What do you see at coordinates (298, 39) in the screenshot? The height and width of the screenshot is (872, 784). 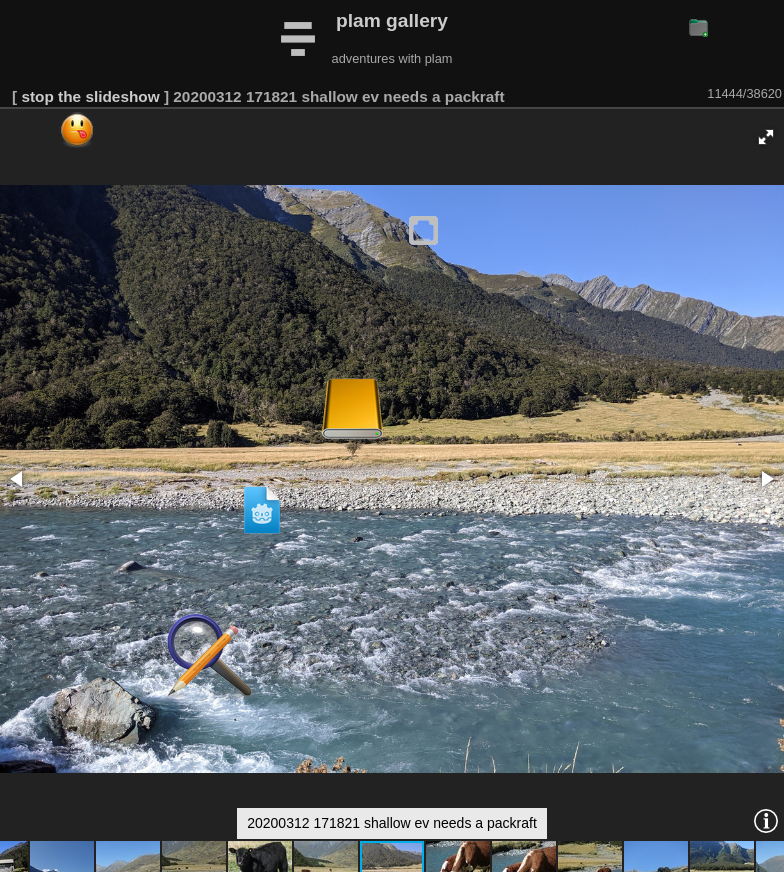 I see `center align text` at bounding box center [298, 39].